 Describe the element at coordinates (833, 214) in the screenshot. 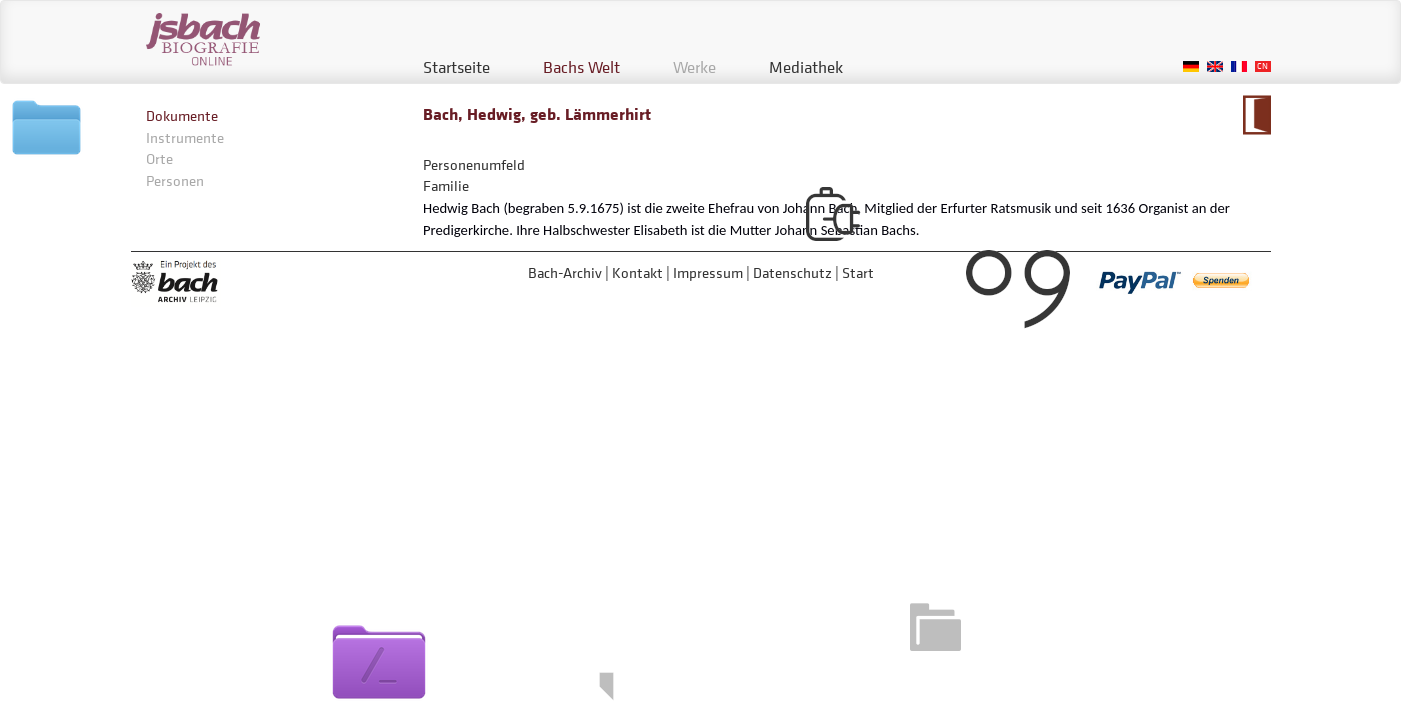

I see `access power and battery settings` at that location.